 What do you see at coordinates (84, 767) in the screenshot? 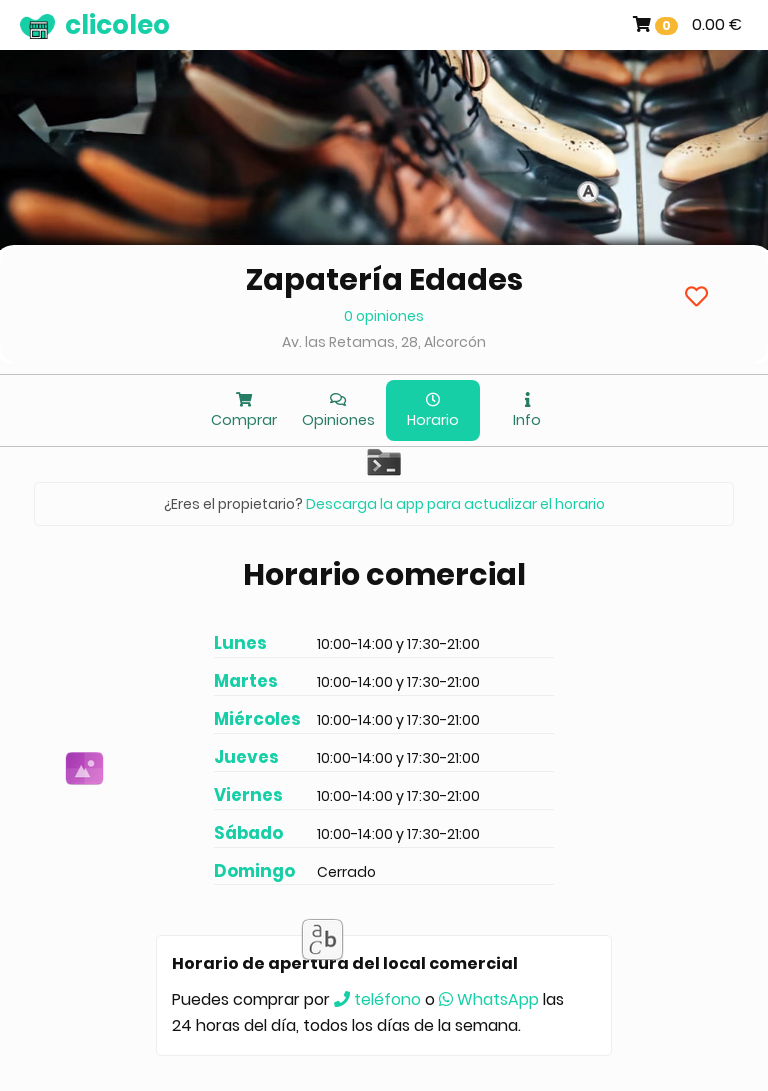
I see `open an image file` at bounding box center [84, 767].